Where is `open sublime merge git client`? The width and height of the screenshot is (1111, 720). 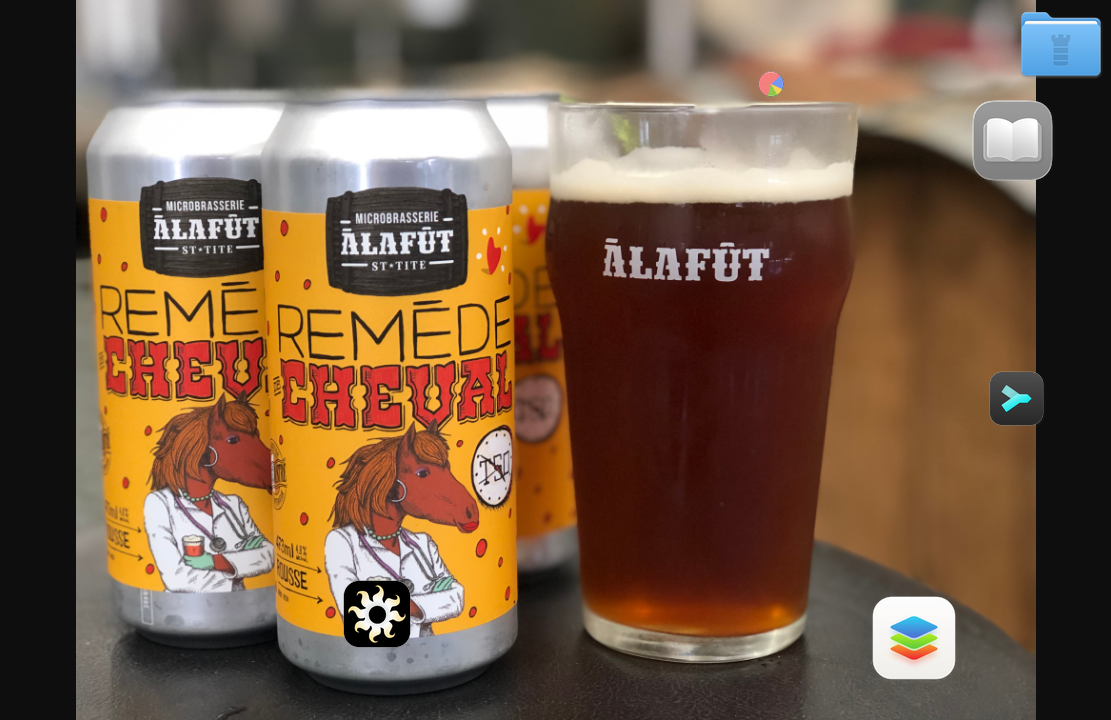
open sublime merge git client is located at coordinates (1016, 398).